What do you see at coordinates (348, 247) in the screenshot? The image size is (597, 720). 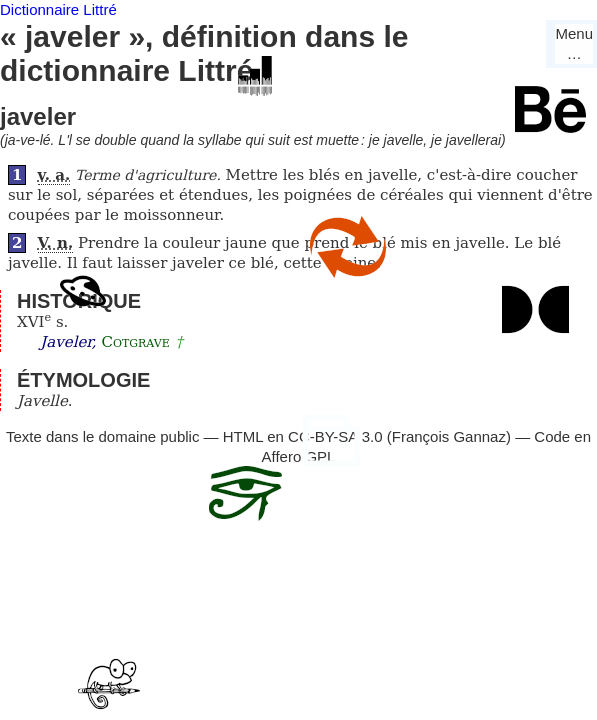 I see `kashflow accounting software logo` at bounding box center [348, 247].